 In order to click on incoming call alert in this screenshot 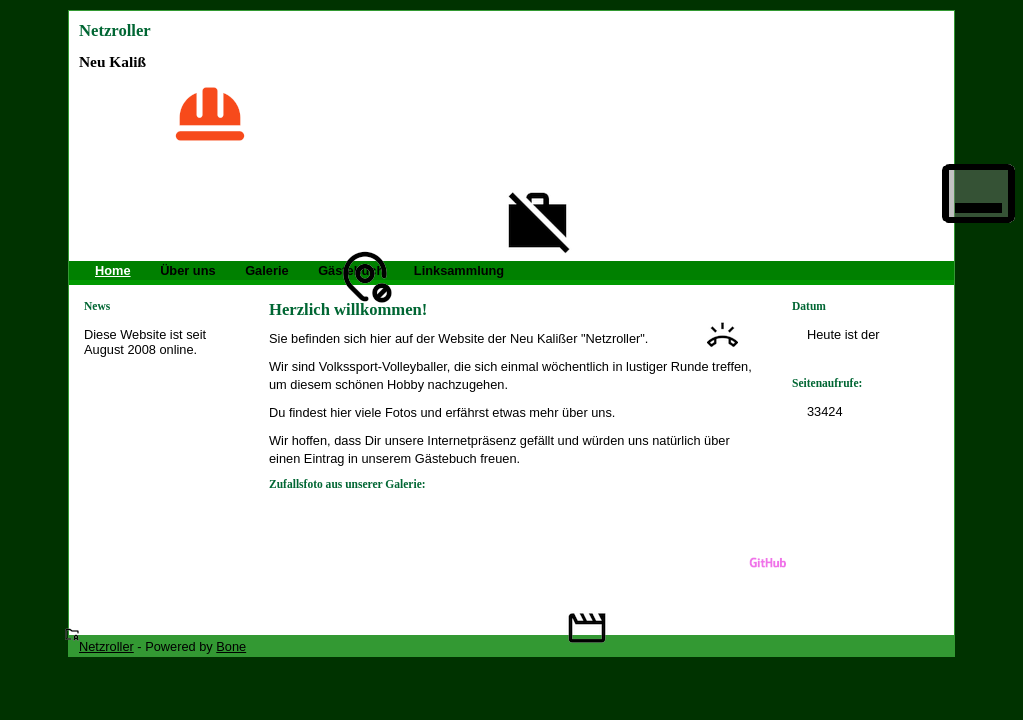, I will do `click(722, 335)`.